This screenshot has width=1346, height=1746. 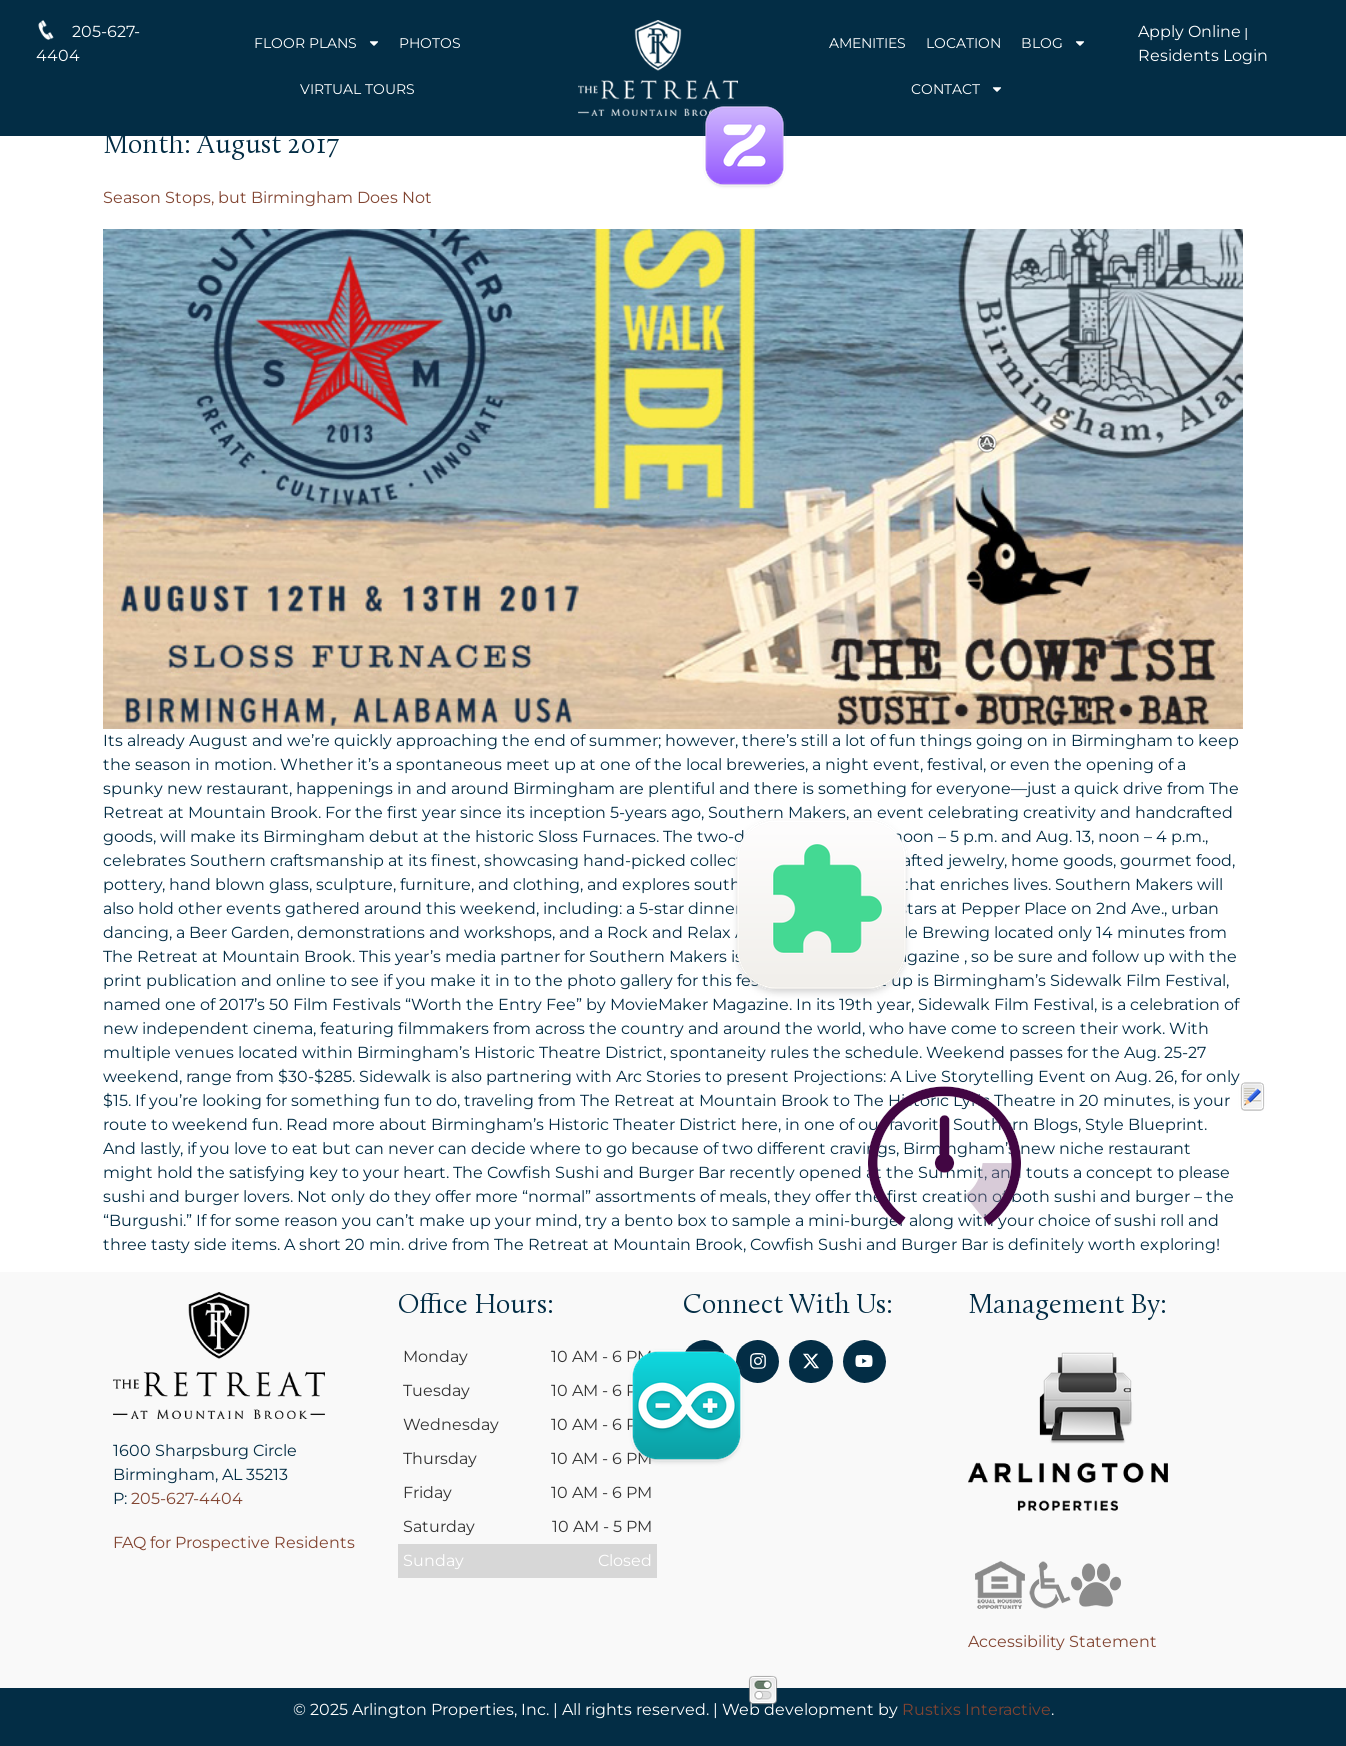 What do you see at coordinates (1252, 1096) in the screenshot?
I see `open the text editor application` at bounding box center [1252, 1096].